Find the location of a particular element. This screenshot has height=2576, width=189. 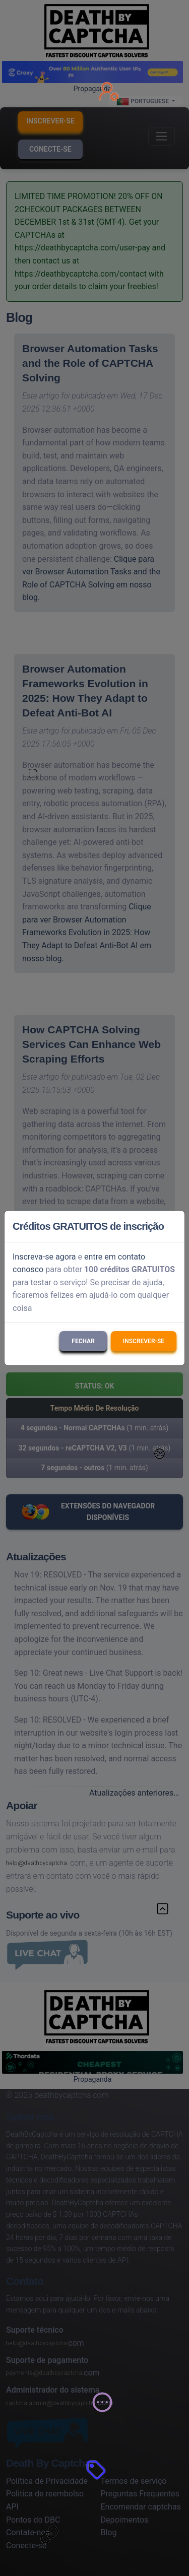

access user account settings is located at coordinates (109, 91).